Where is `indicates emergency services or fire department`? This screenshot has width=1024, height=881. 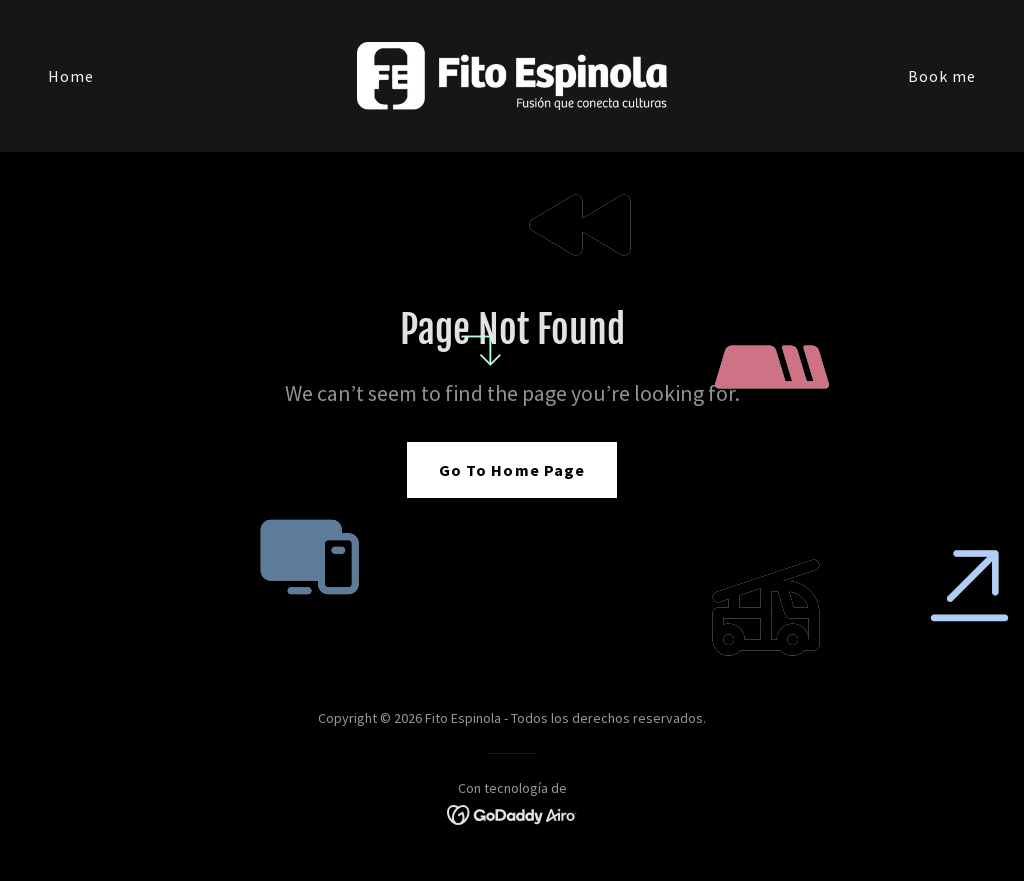
indicates emergency services or fire department is located at coordinates (766, 613).